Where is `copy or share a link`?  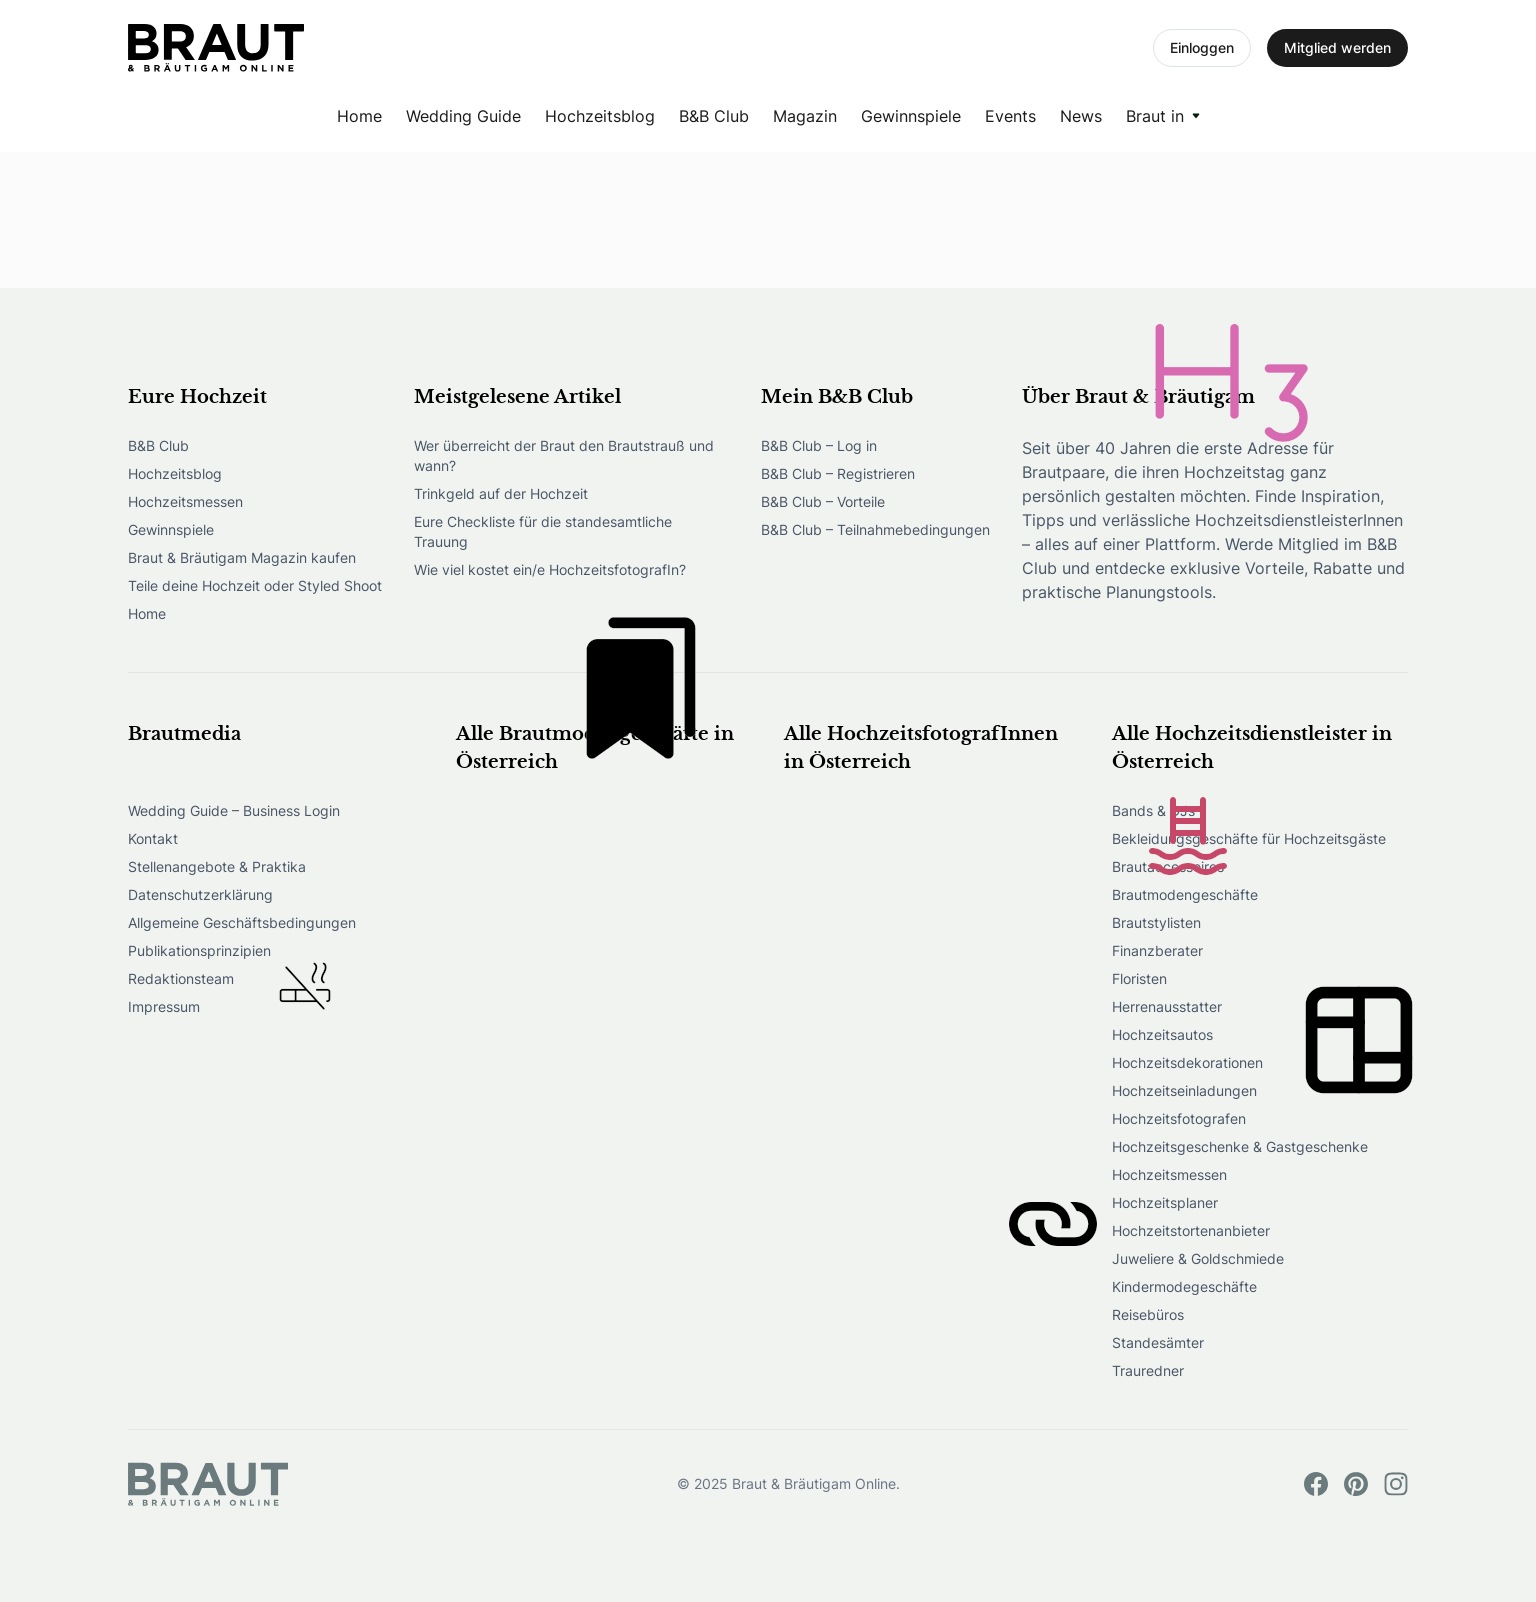
copy or share a link is located at coordinates (1053, 1224).